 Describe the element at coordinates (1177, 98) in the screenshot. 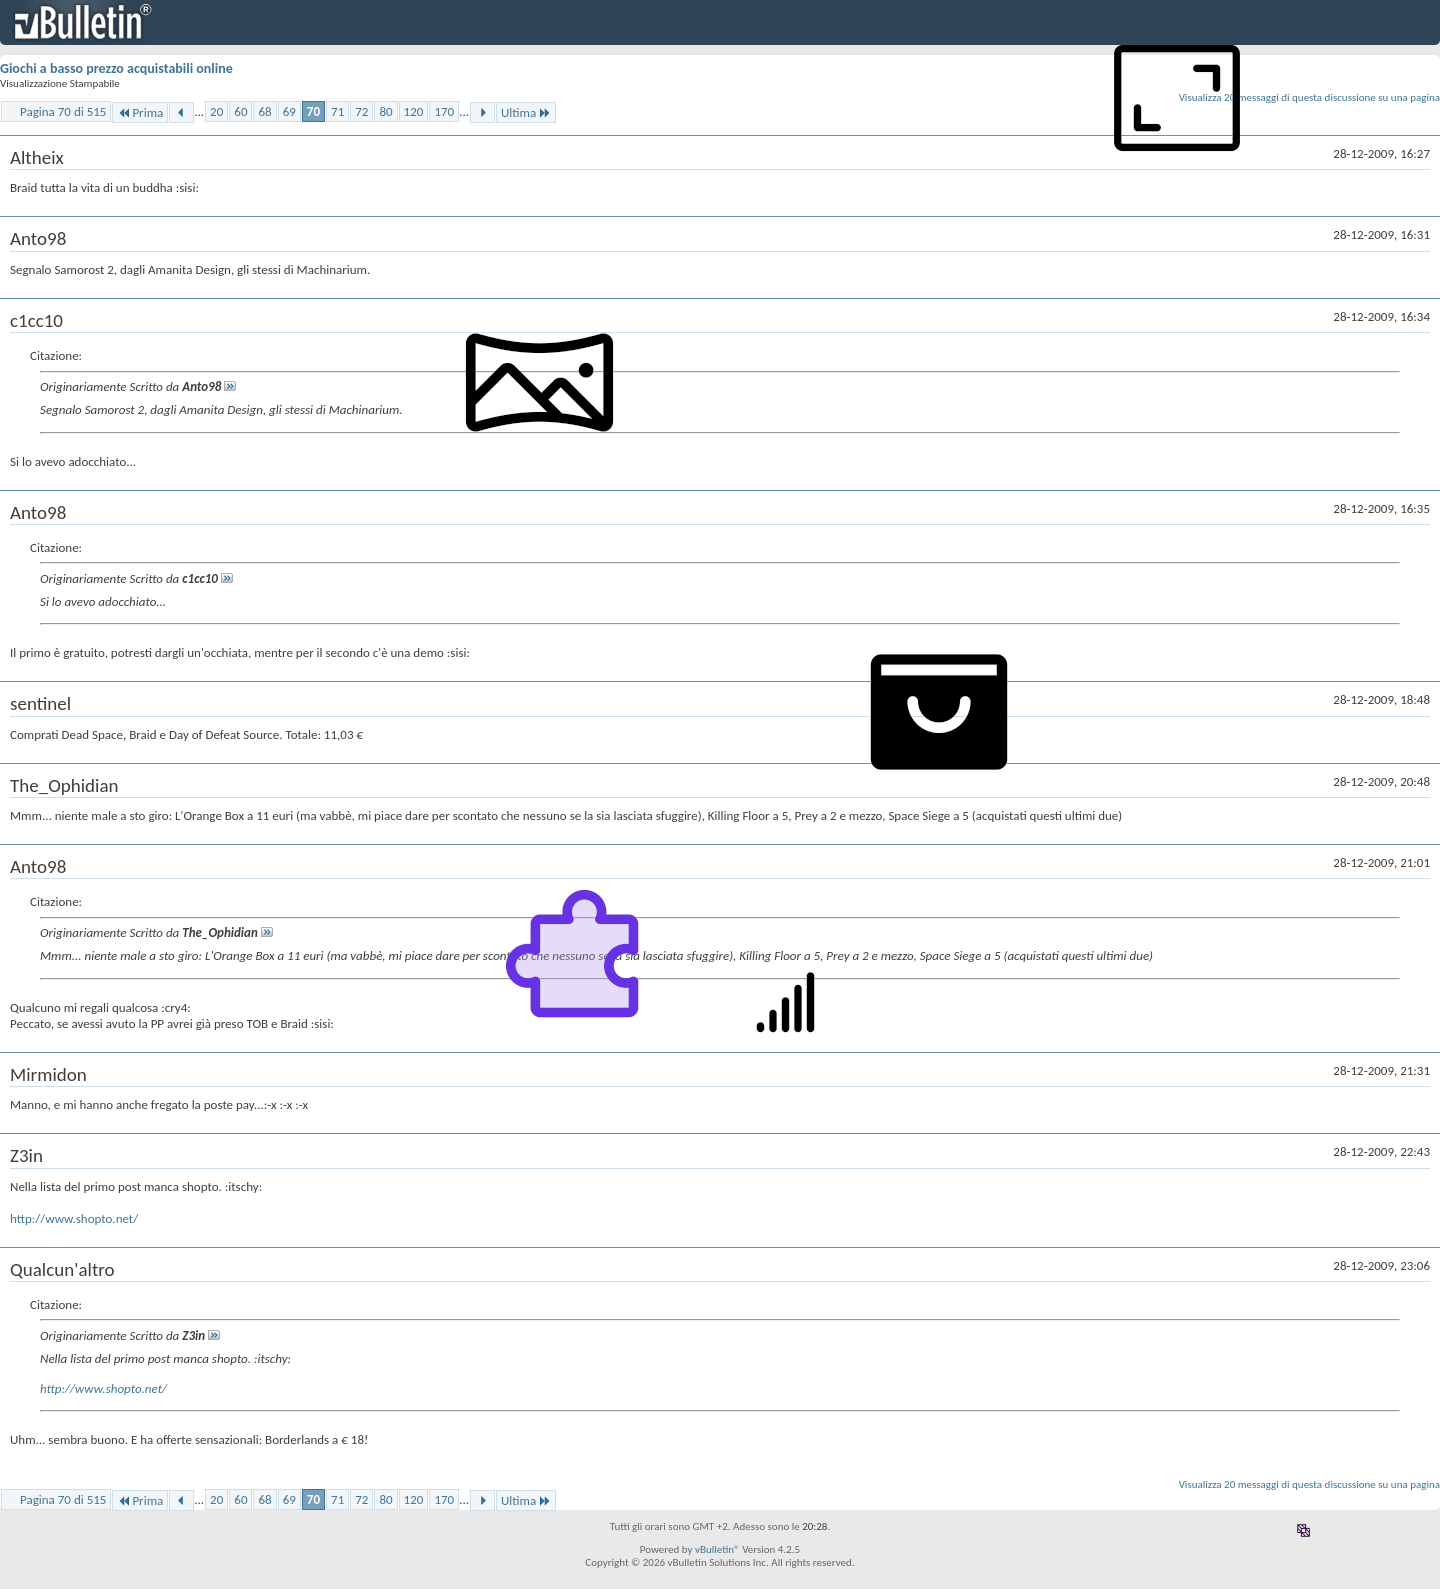

I see `enter fullscreen mode` at that location.